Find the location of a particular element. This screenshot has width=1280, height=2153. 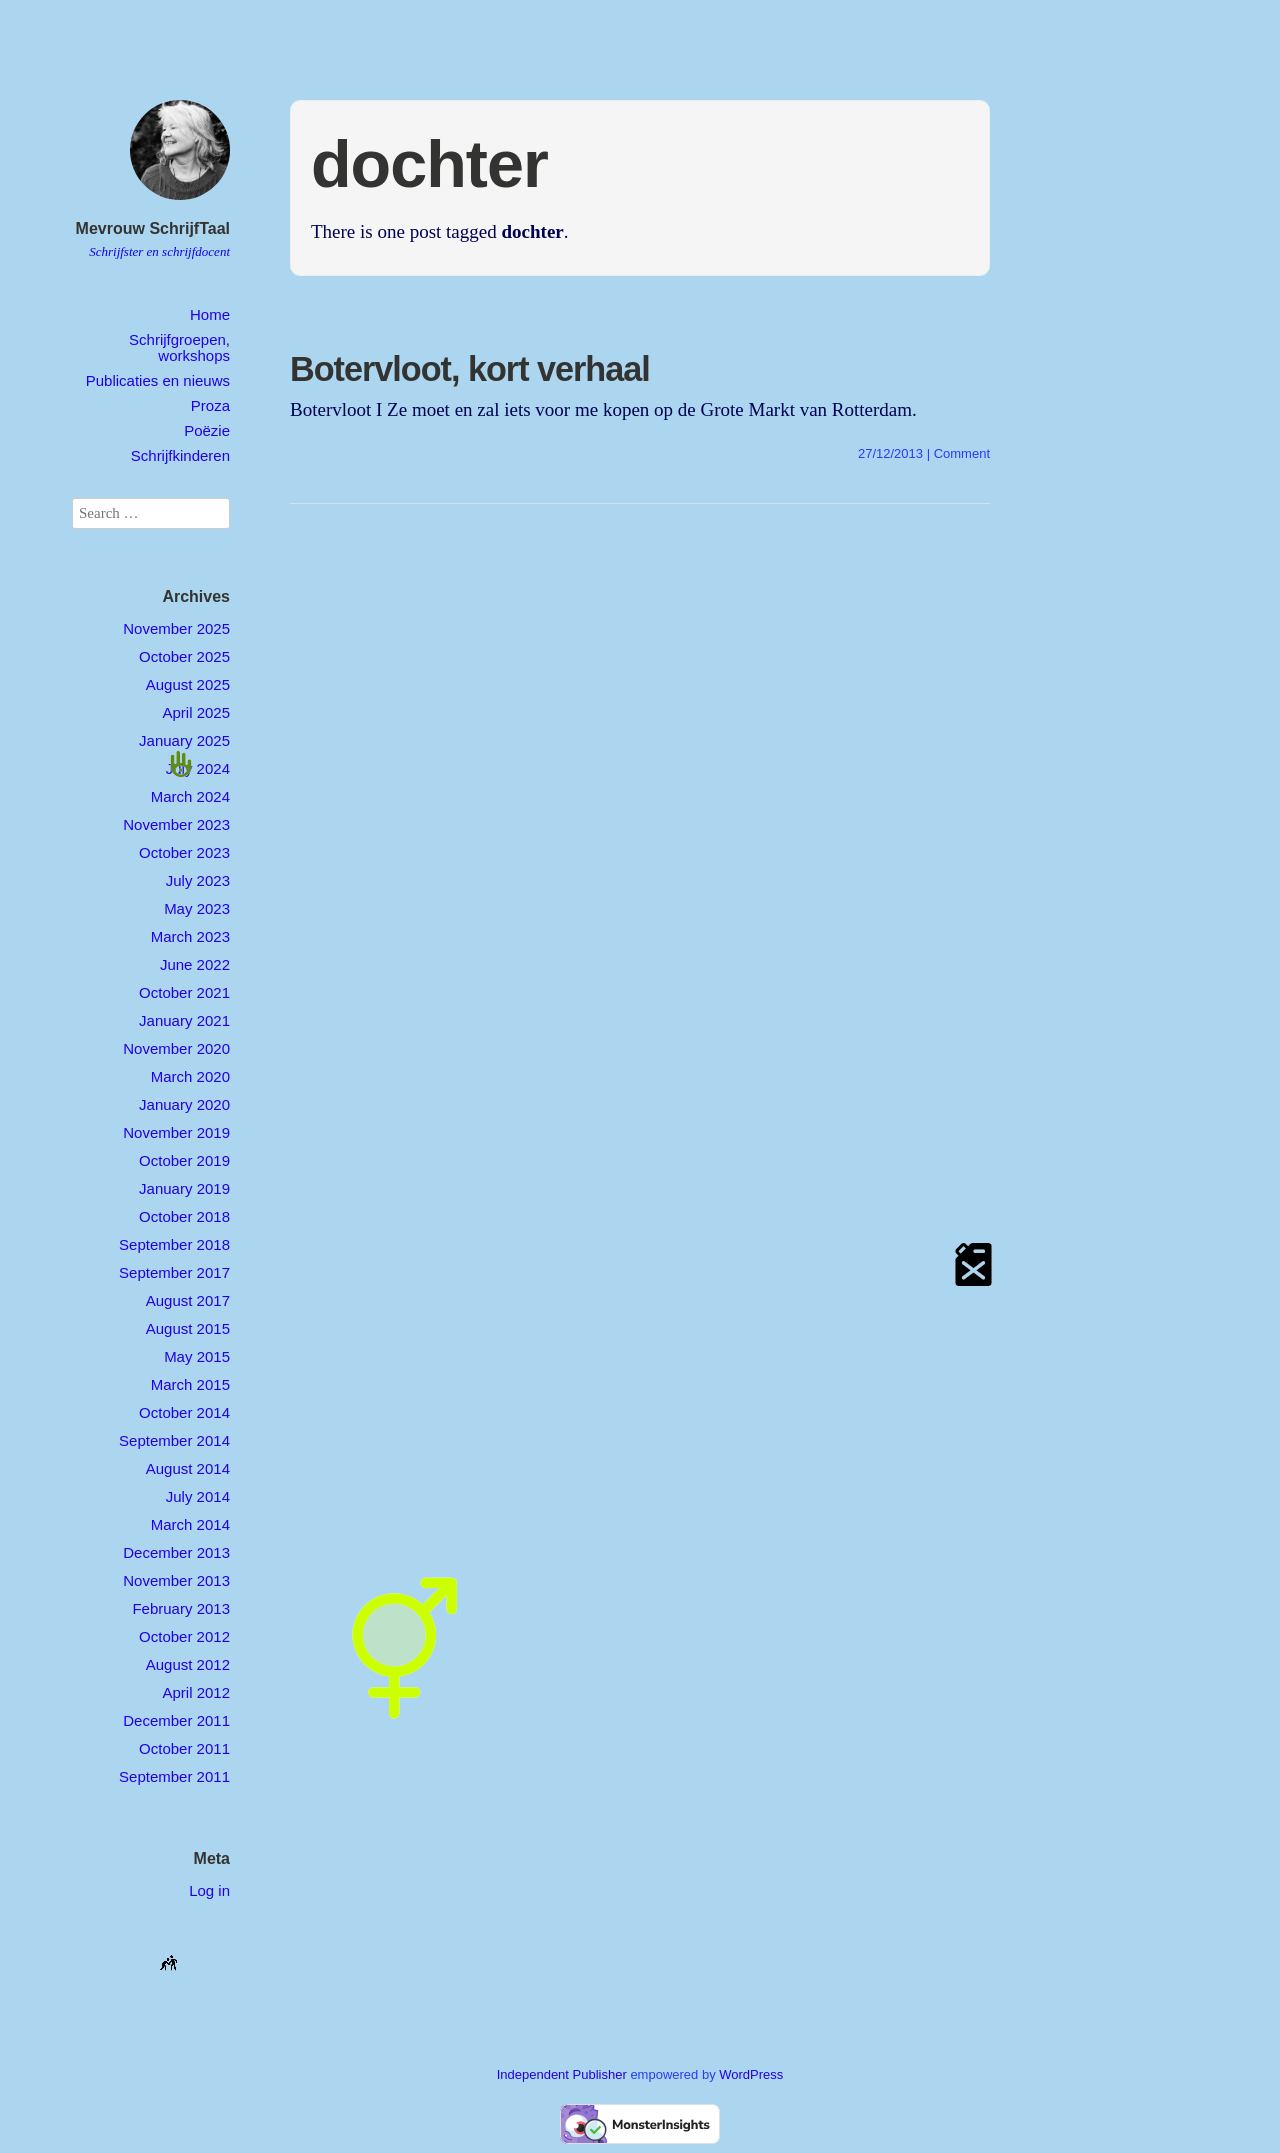

indicates fuel or gas station nearby is located at coordinates (973, 1264).